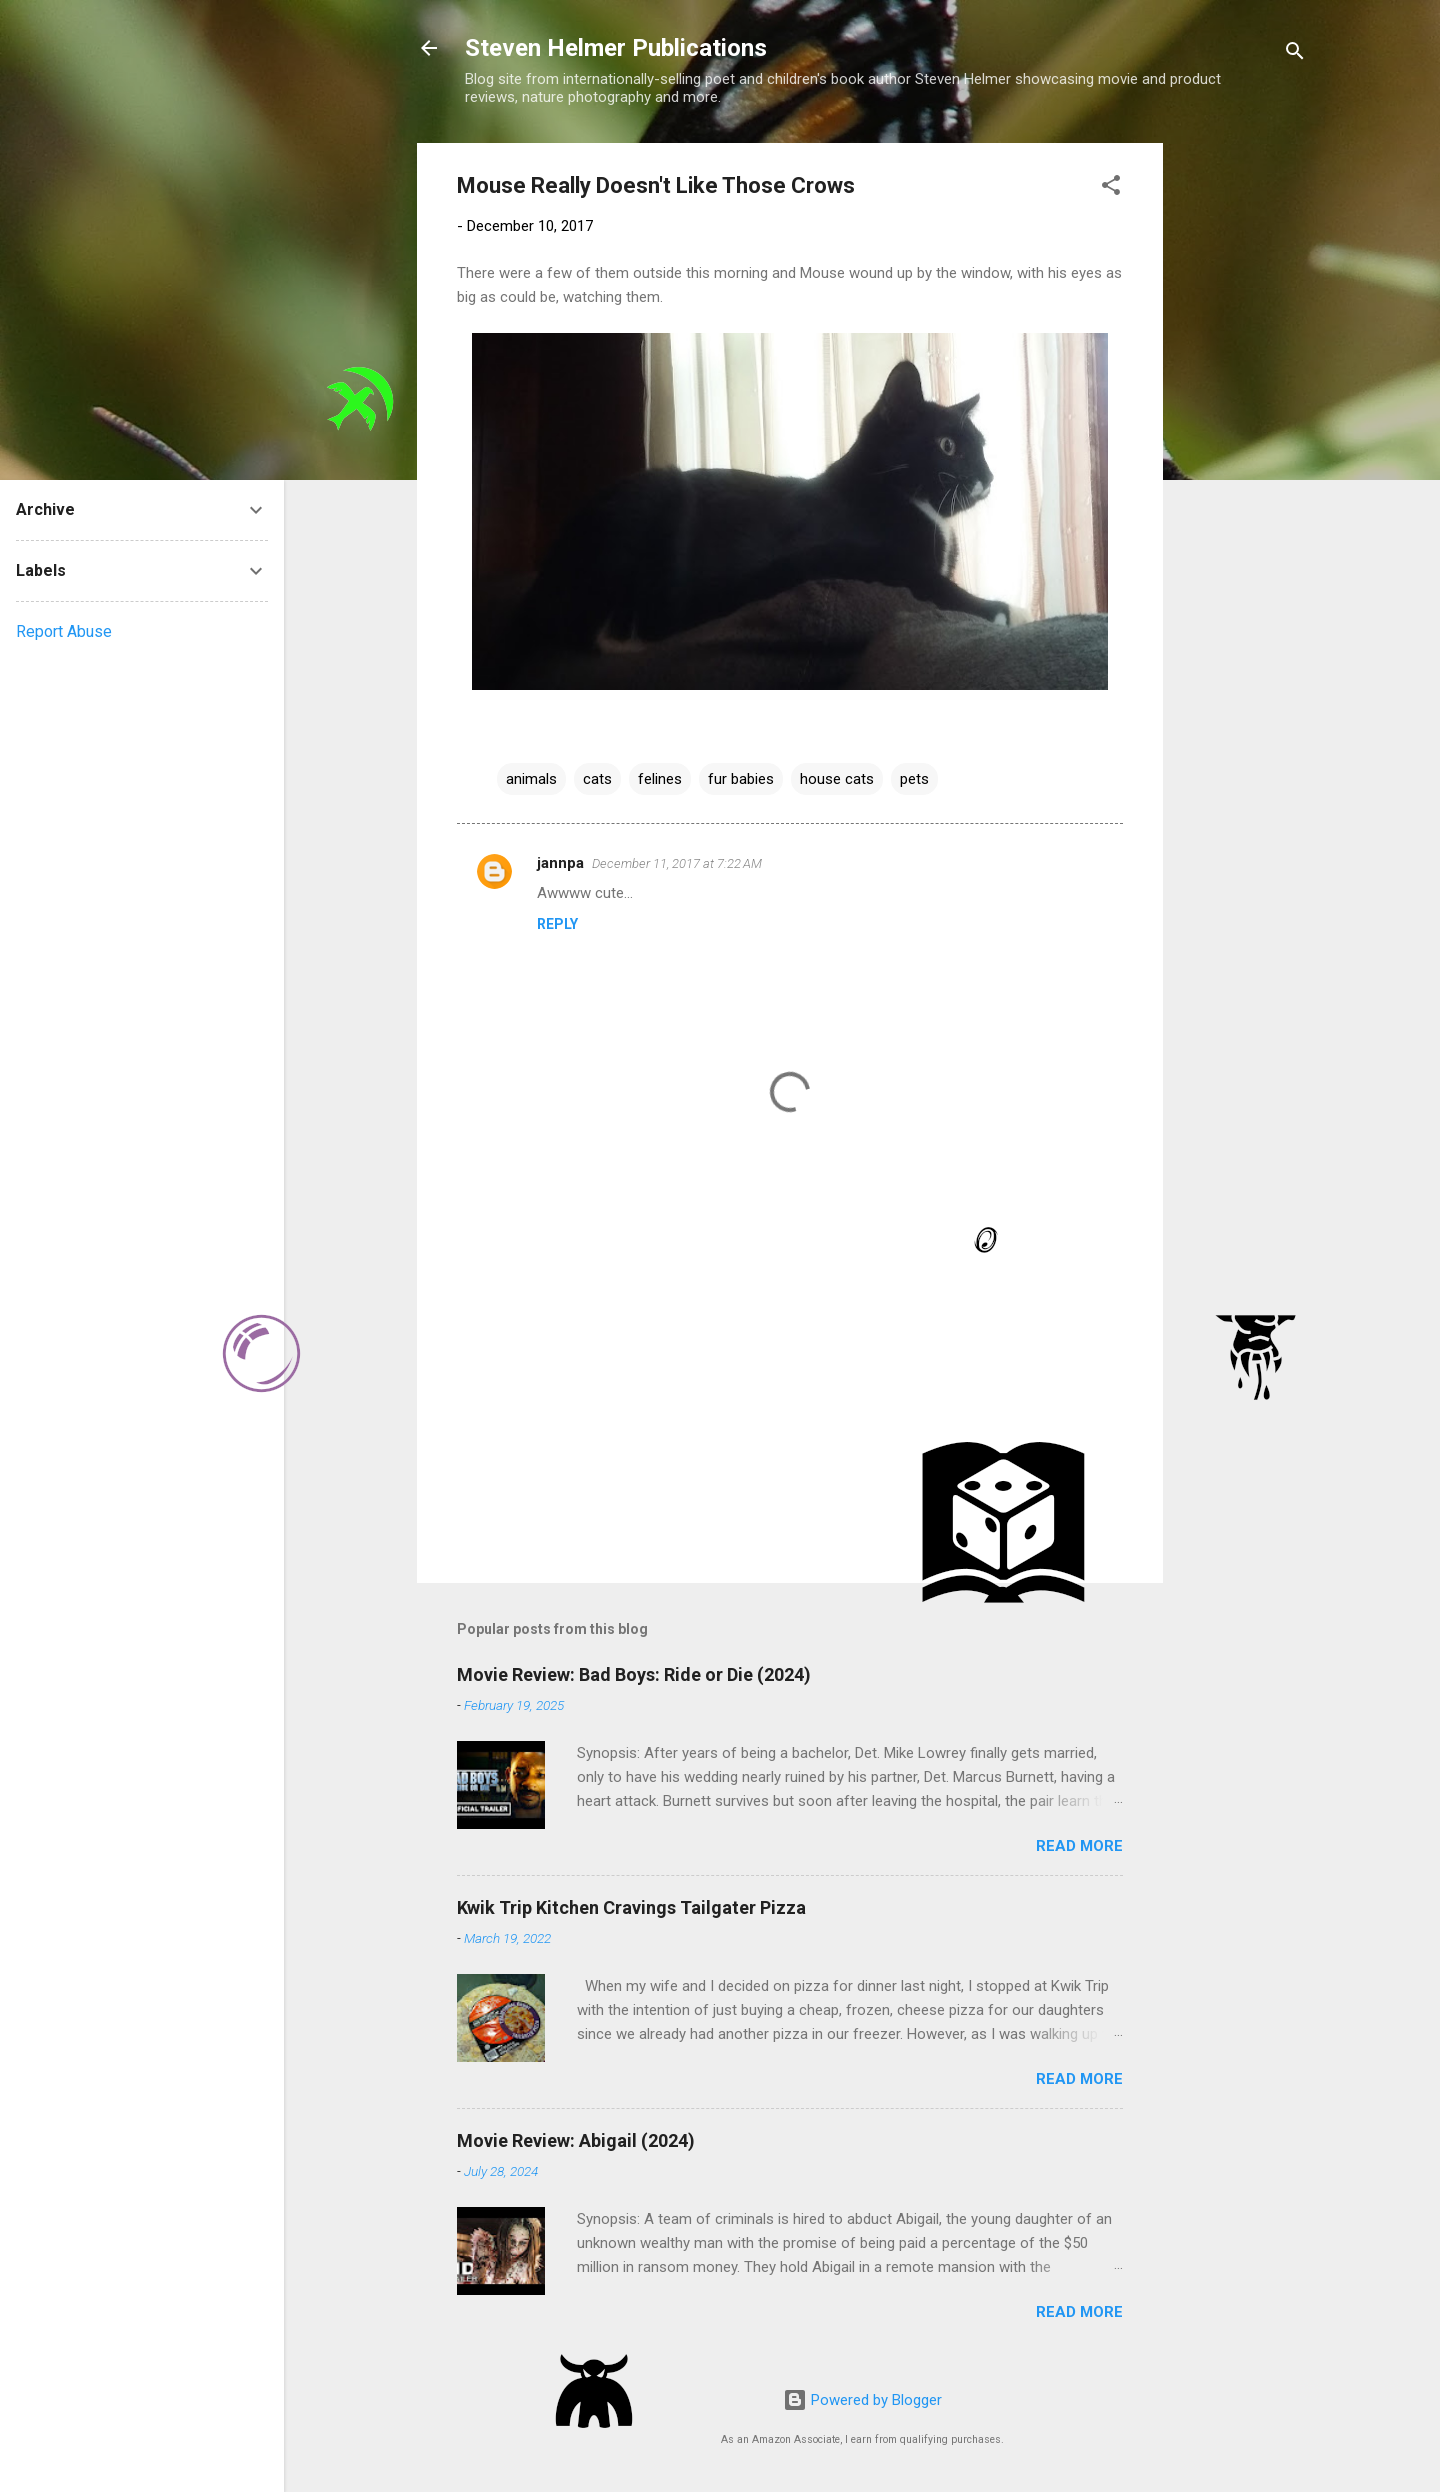 This screenshot has height=2492, width=1440. Describe the element at coordinates (1255, 1357) in the screenshot. I see `indicates a ceiling hazard or obstacle in gameplay` at that location.